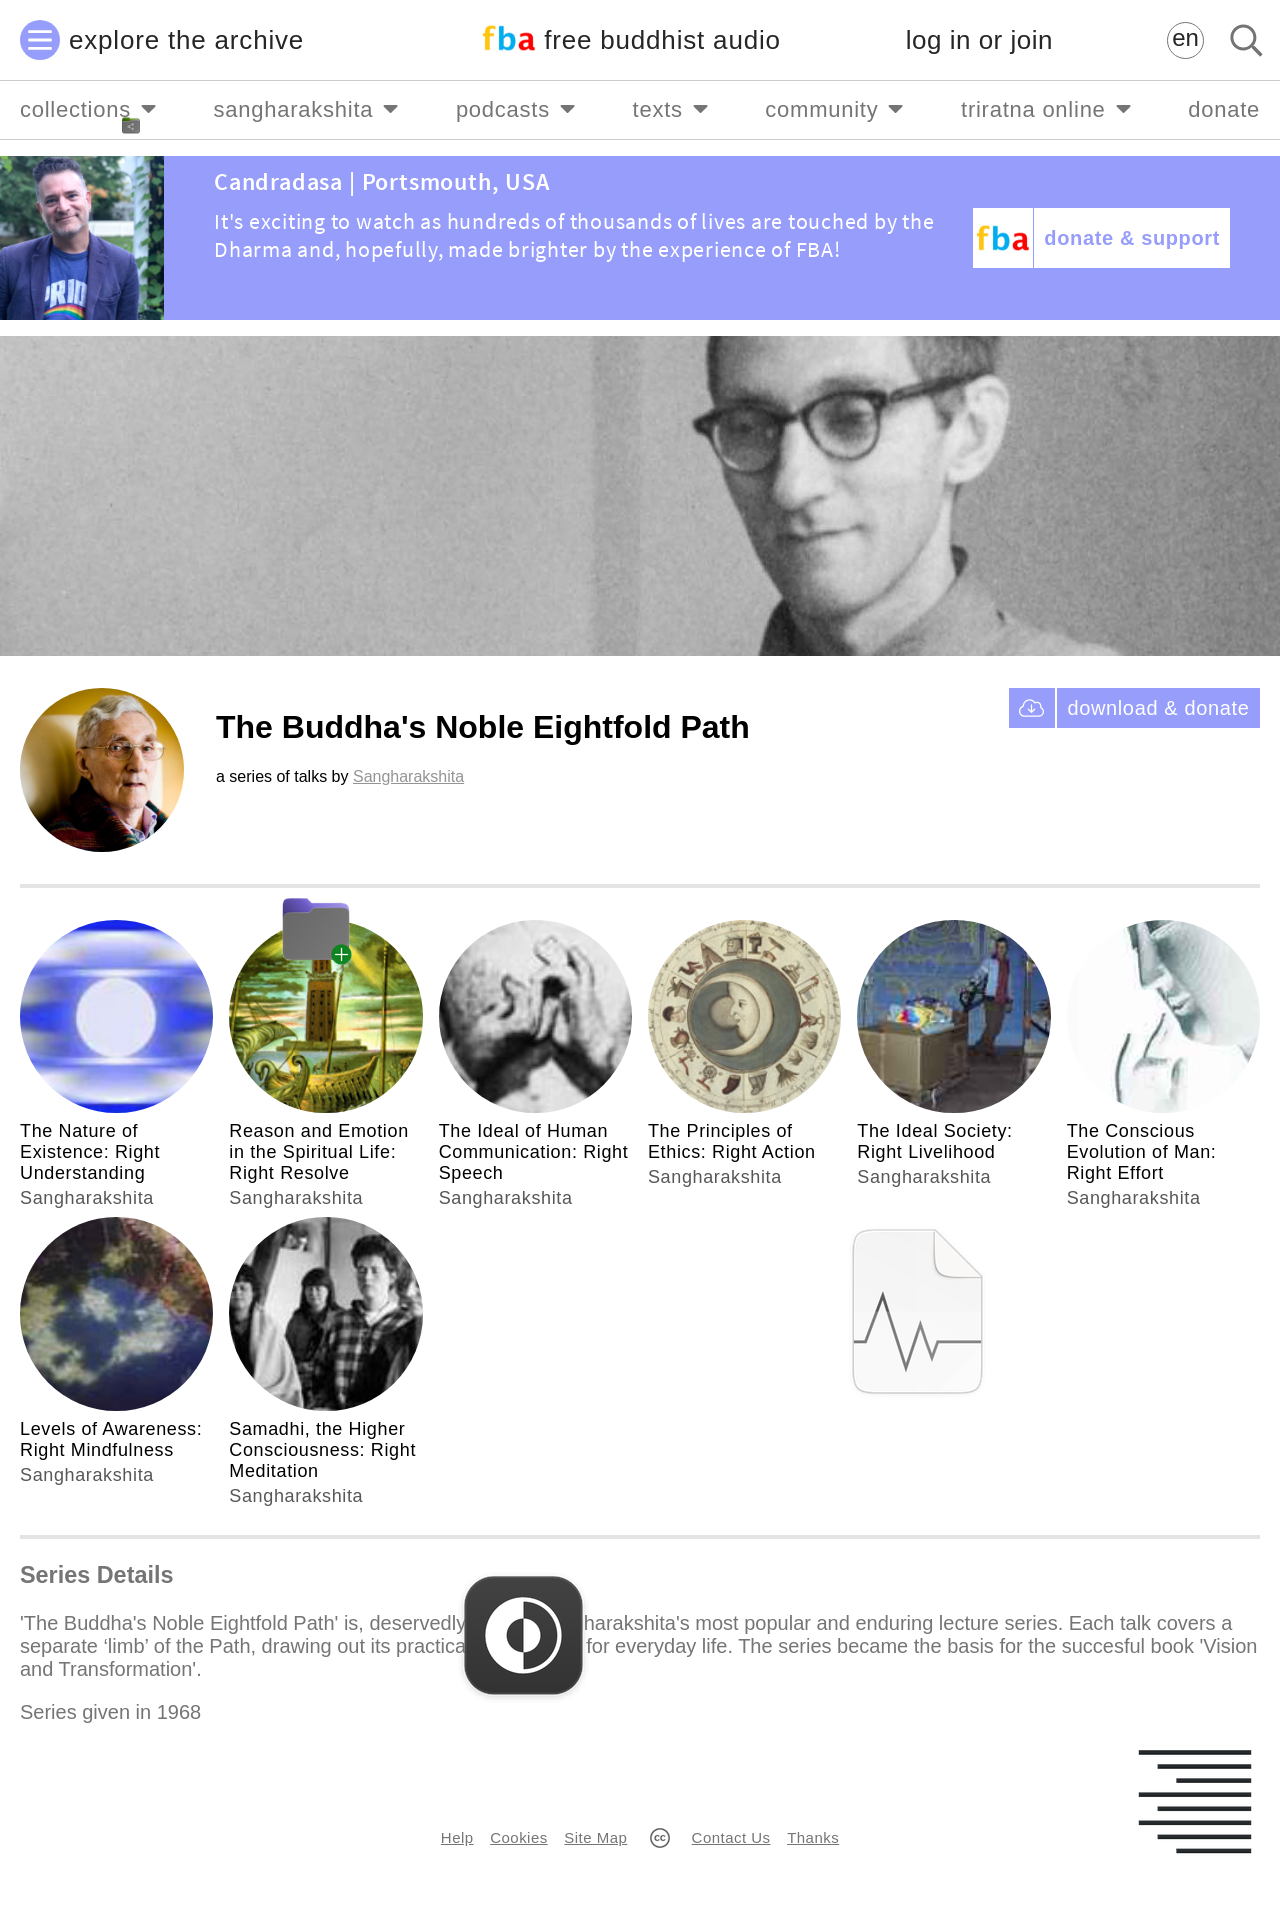  I want to click on access your public shared folder, so click(131, 125).